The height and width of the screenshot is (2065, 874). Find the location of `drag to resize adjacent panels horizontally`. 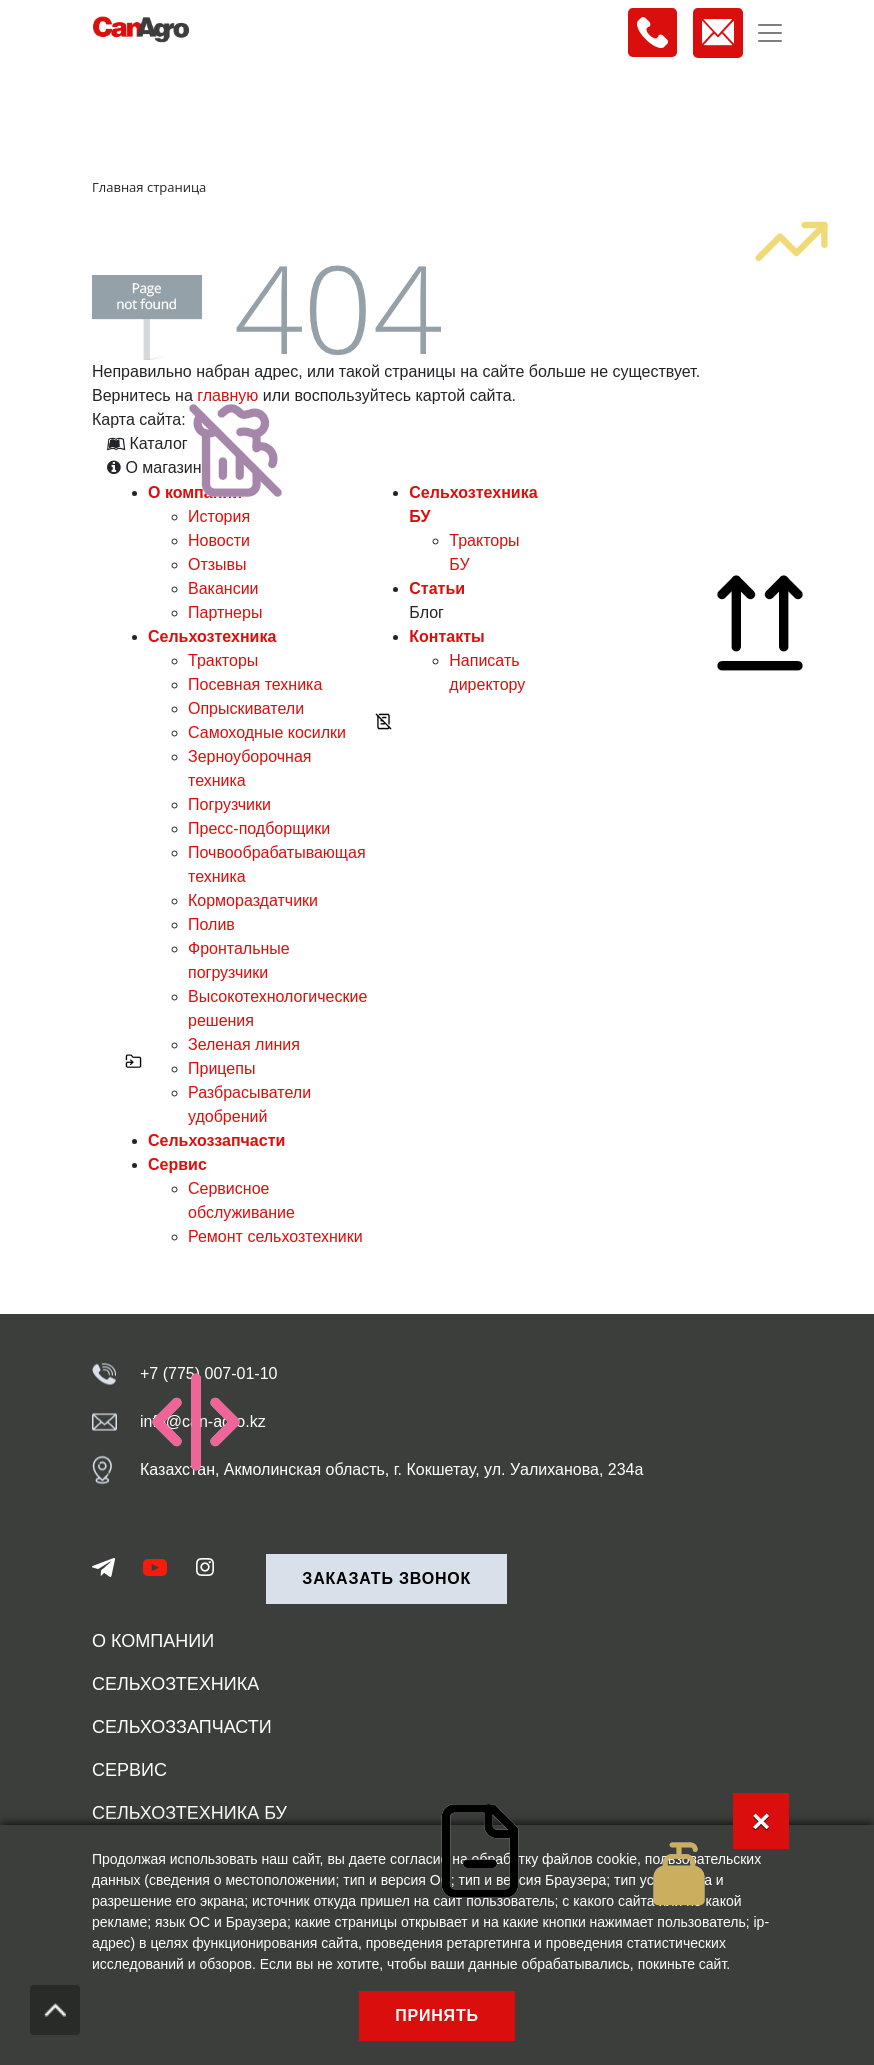

drag to resize adjacent panels horizontally is located at coordinates (196, 1422).